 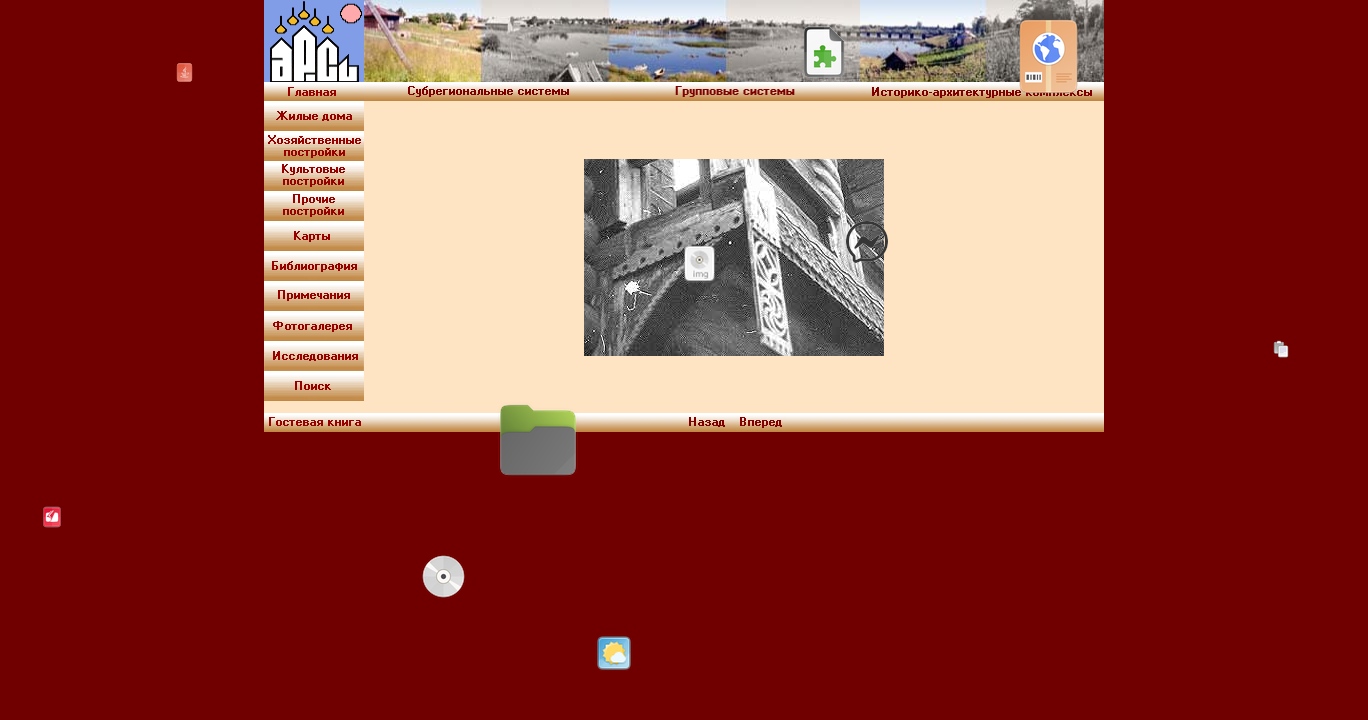 What do you see at coordinates (538, 440) in the screenshot?
I see `drop files here to move them into this folder` at bounding box center [538, 440].